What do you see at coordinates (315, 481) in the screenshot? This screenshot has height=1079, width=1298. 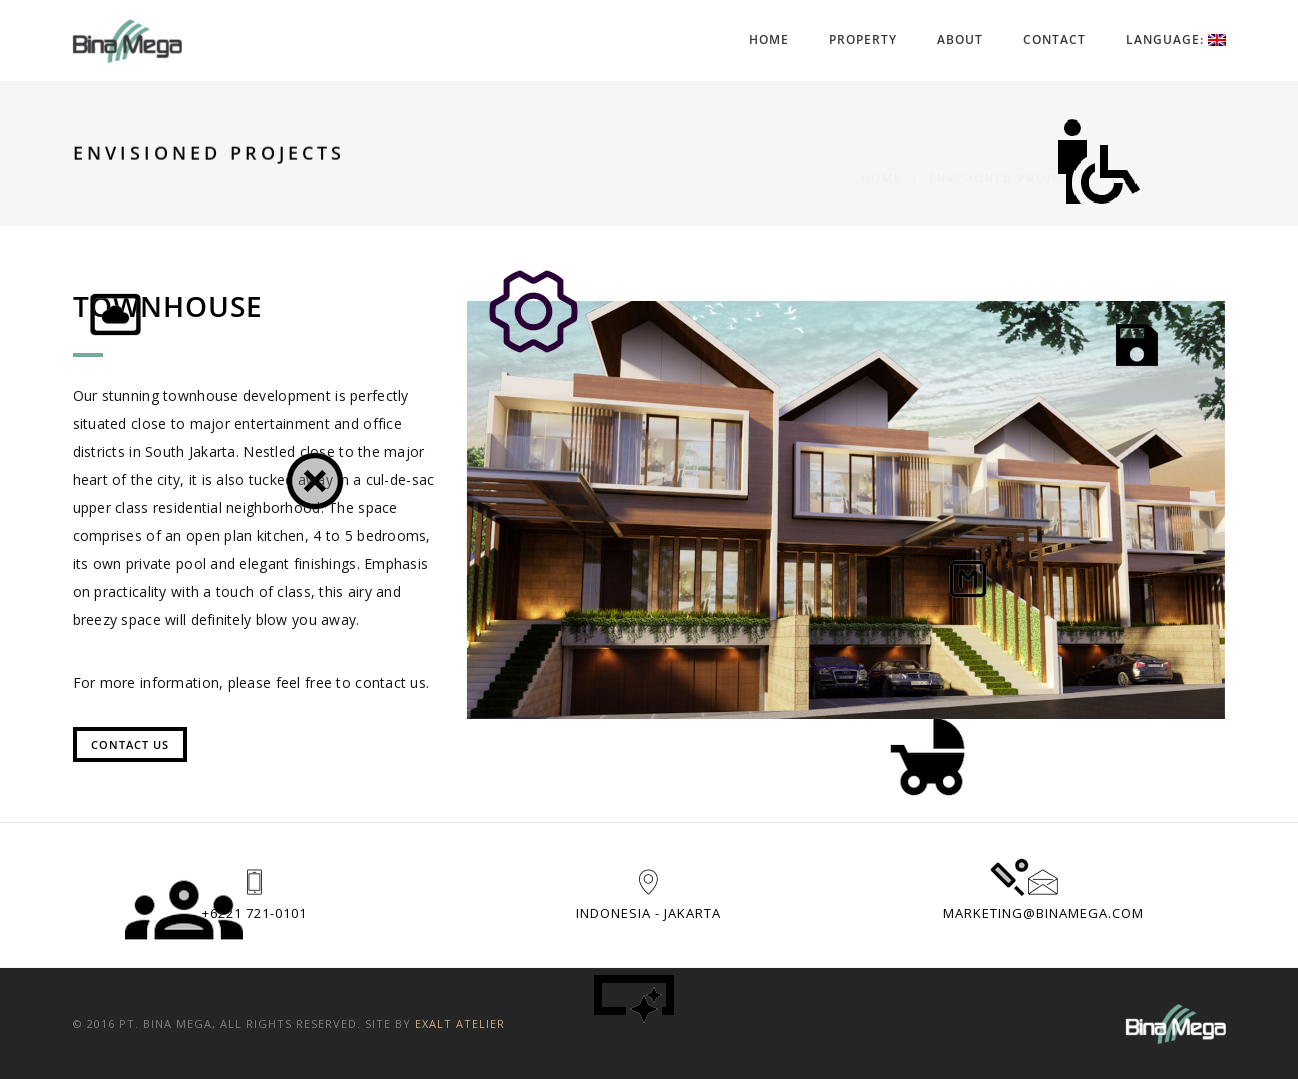 I see `close or dismiss a dialog` at bounding box center [315, 481].